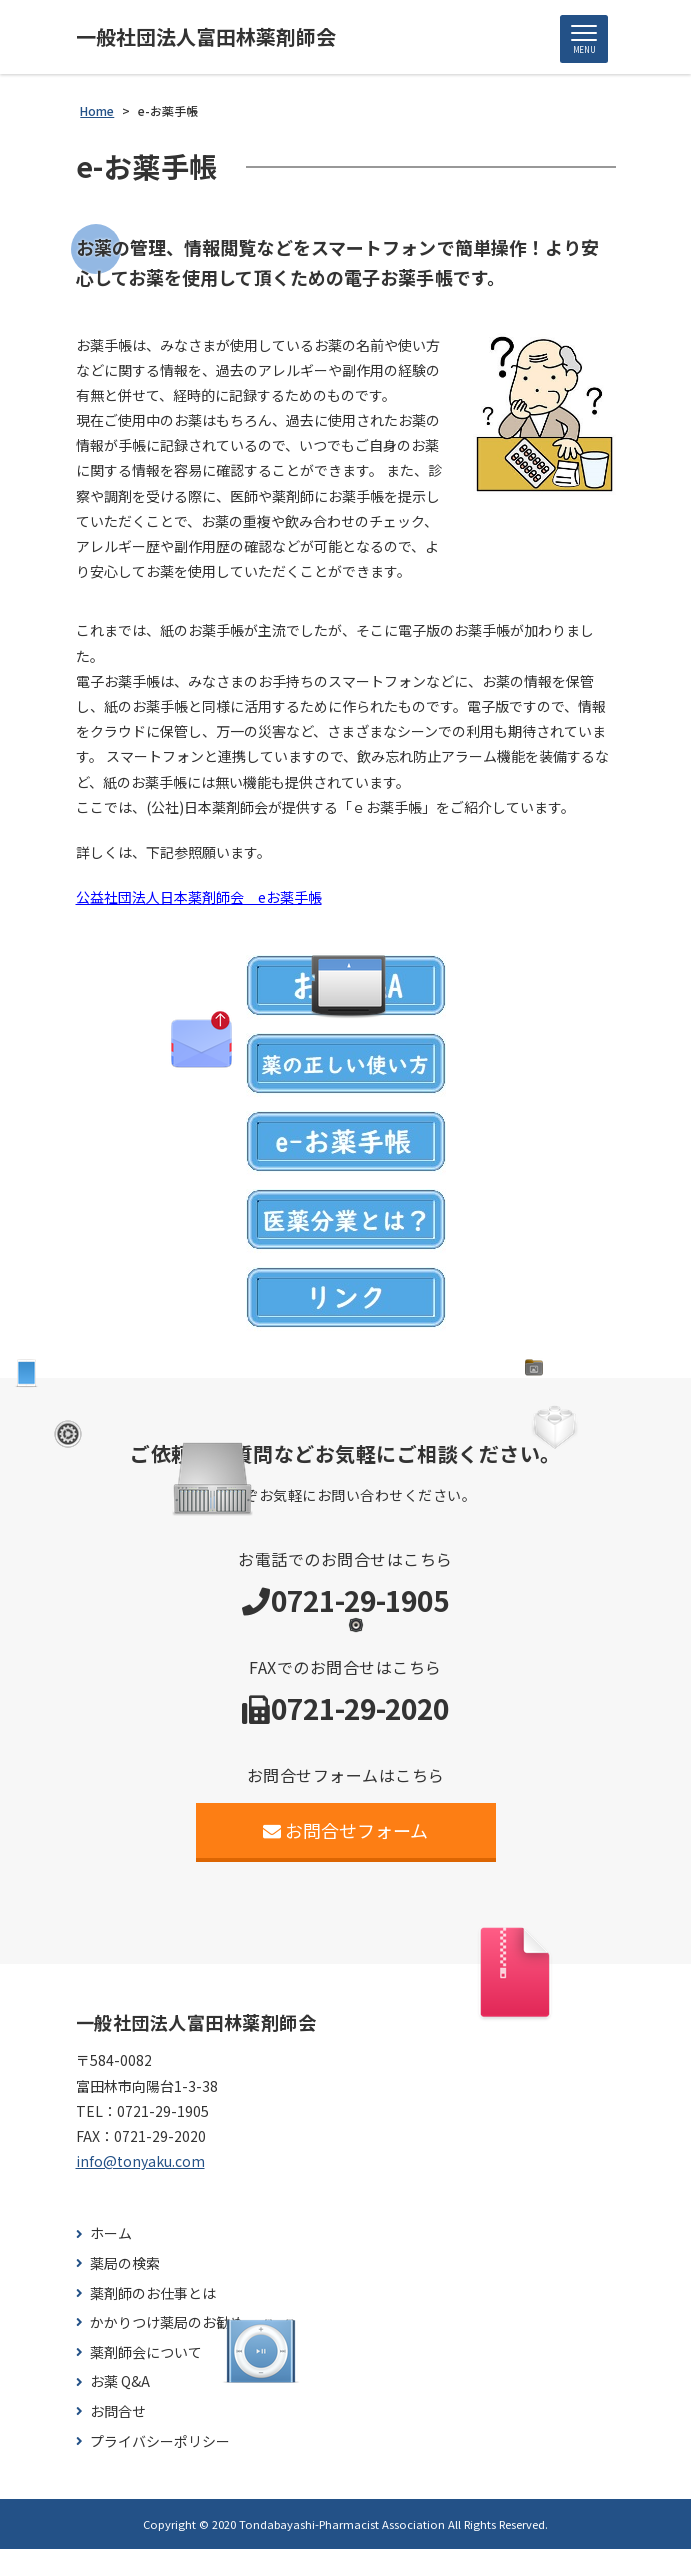 This screenshot has width=691, height=2549. What do you see at coordinates (515, 1974) in the screenshot?
I see `a compressed postscript file` at bounding box center [515, 1974].